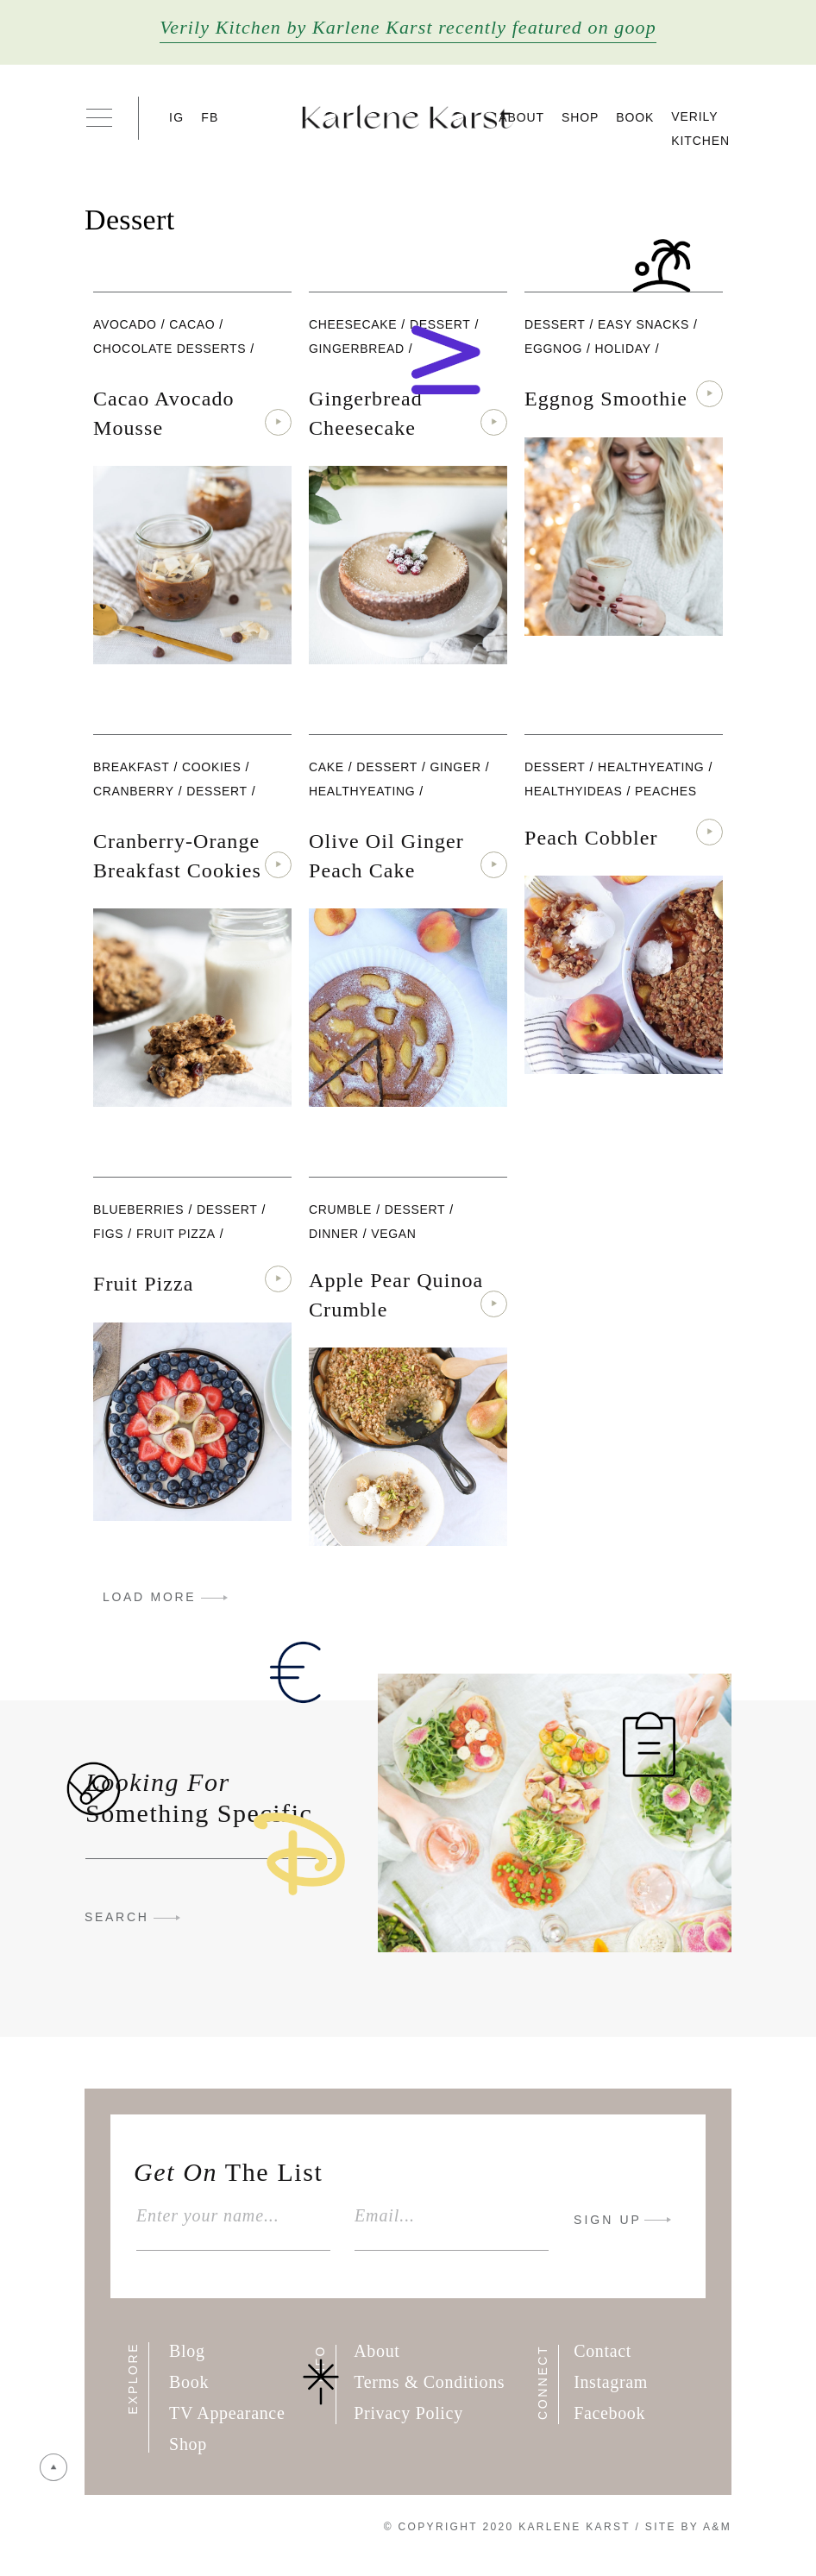  What do you see at coordinates (662, 266) in the screenshot?
I see `view vacation or travel destinations` at bounding box center [662, 266].